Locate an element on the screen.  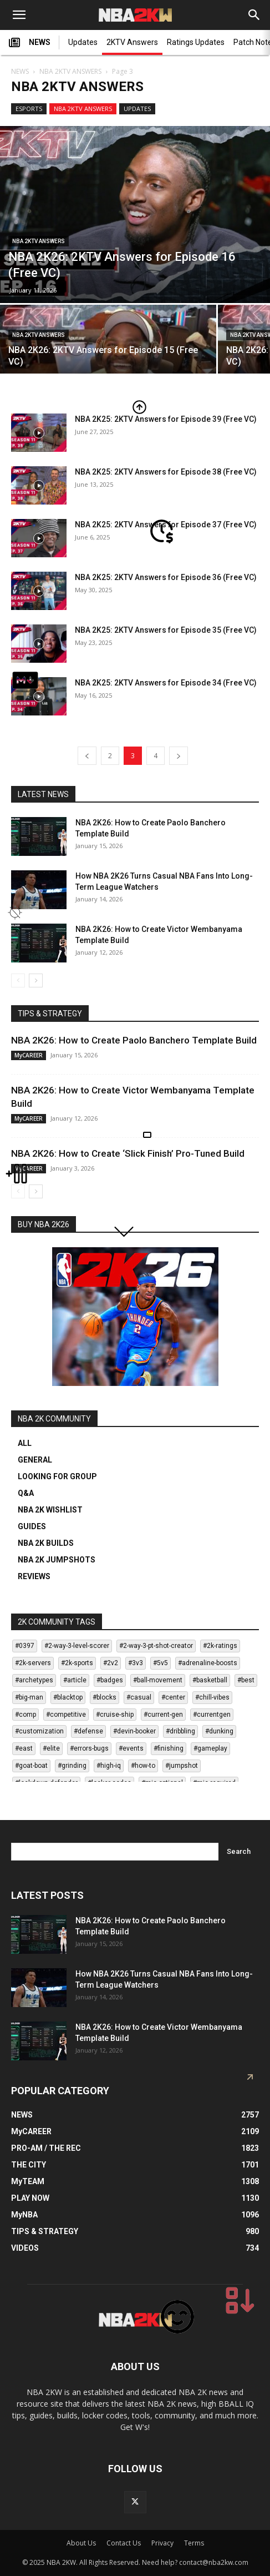
crop image to landscape orientation is located at coordinates (147, 1135).